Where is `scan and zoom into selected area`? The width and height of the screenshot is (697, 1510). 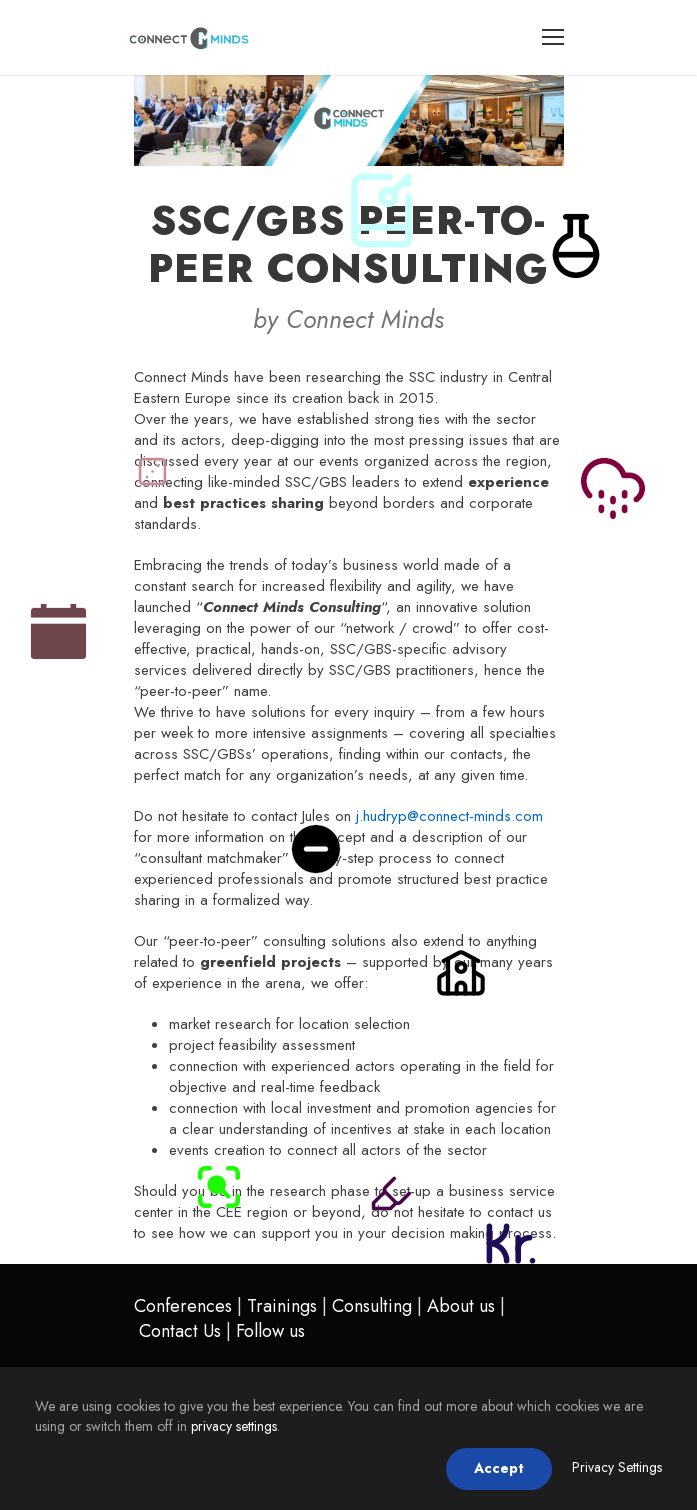 scan and zoom into selected area is located at coordinates (219, 1187).